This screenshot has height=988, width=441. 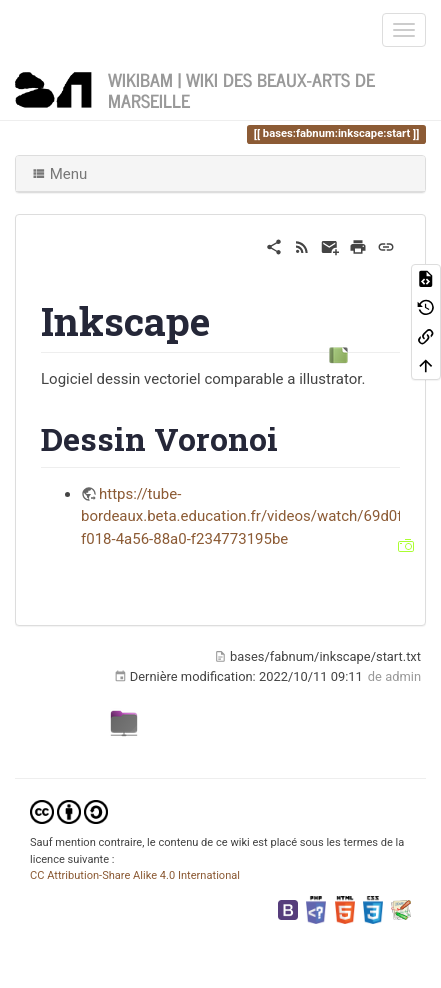 What do you see at coordinates (124, 723) in the screenshot?
I see `access files stored on a remote server` at bounding box center [124, 723].